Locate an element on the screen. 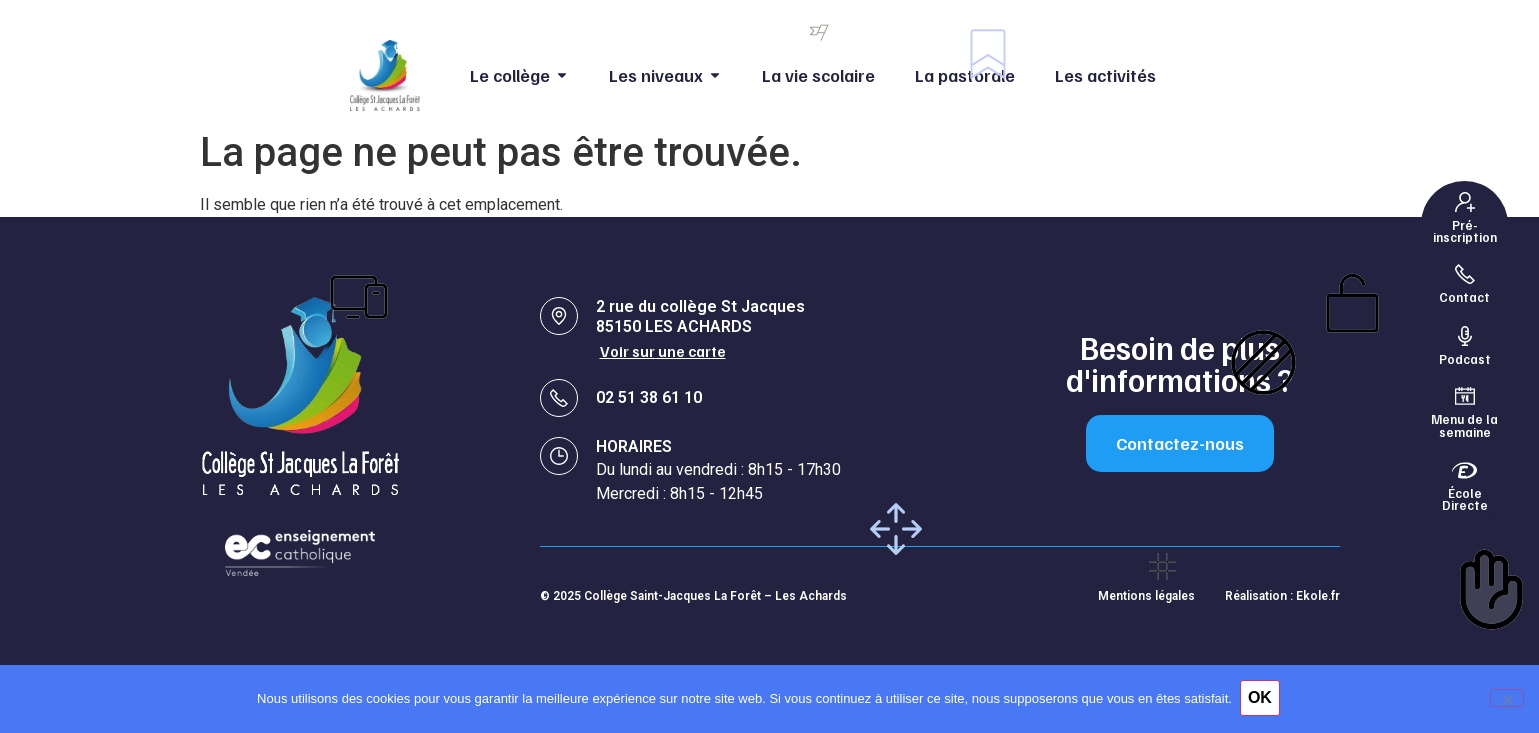  stop or pause an action is located at coordinates (1491, 589).